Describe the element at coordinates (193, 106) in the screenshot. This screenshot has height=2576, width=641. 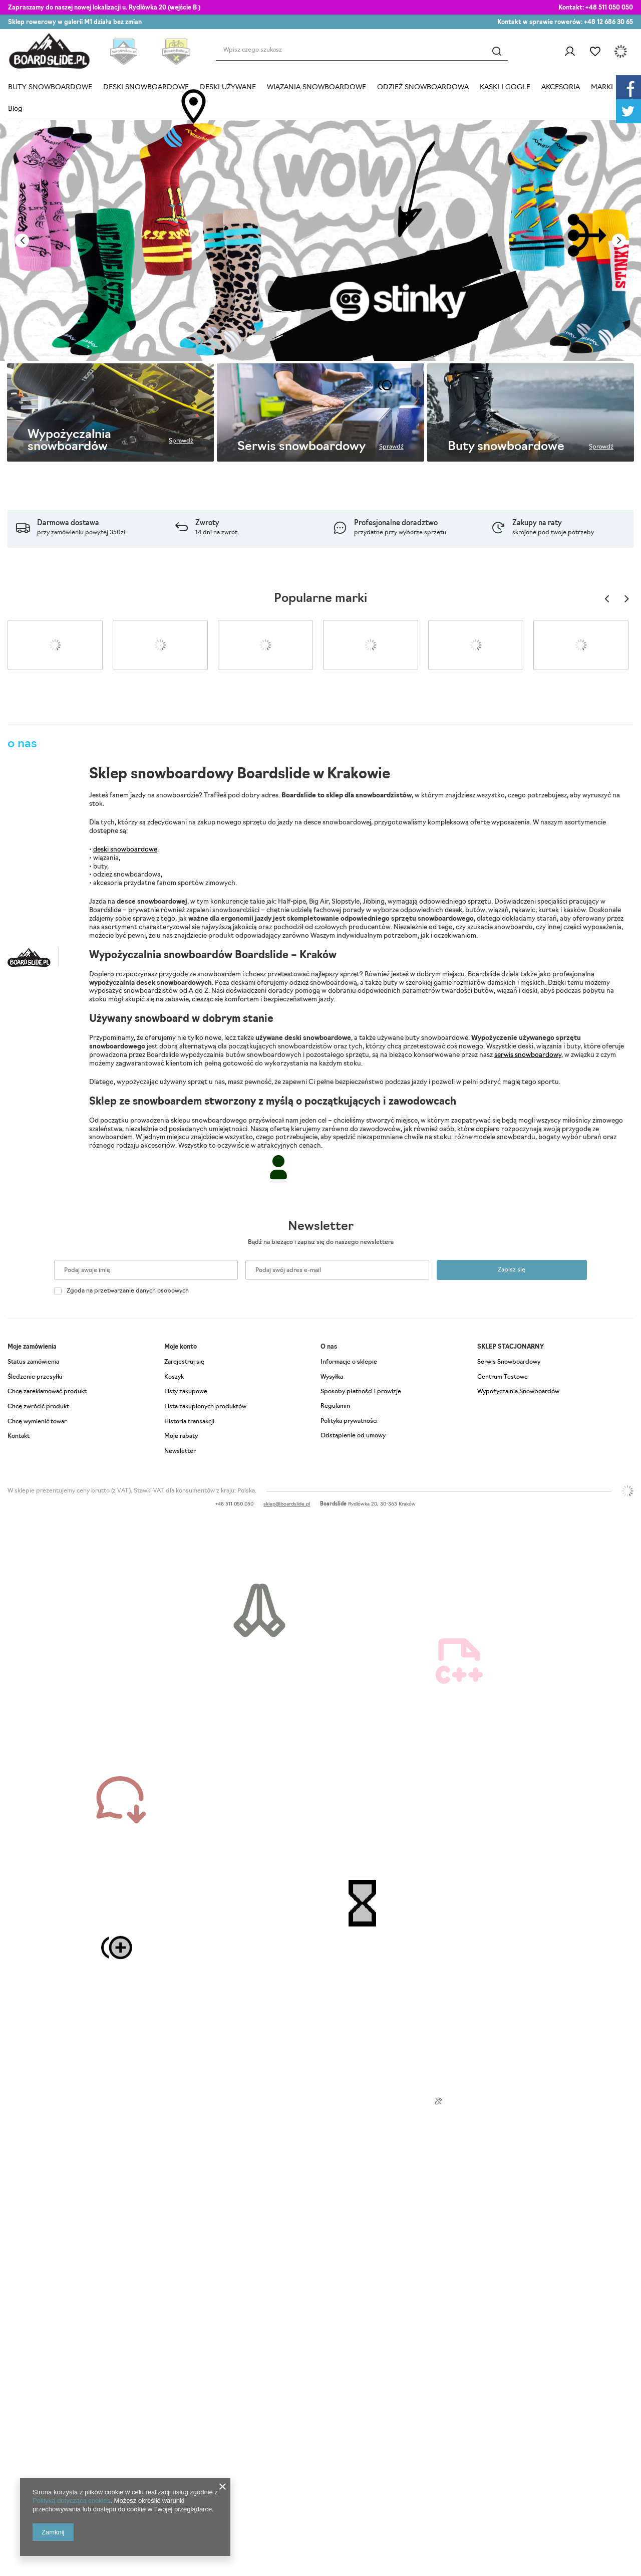
I see `view current location on map` at that location.